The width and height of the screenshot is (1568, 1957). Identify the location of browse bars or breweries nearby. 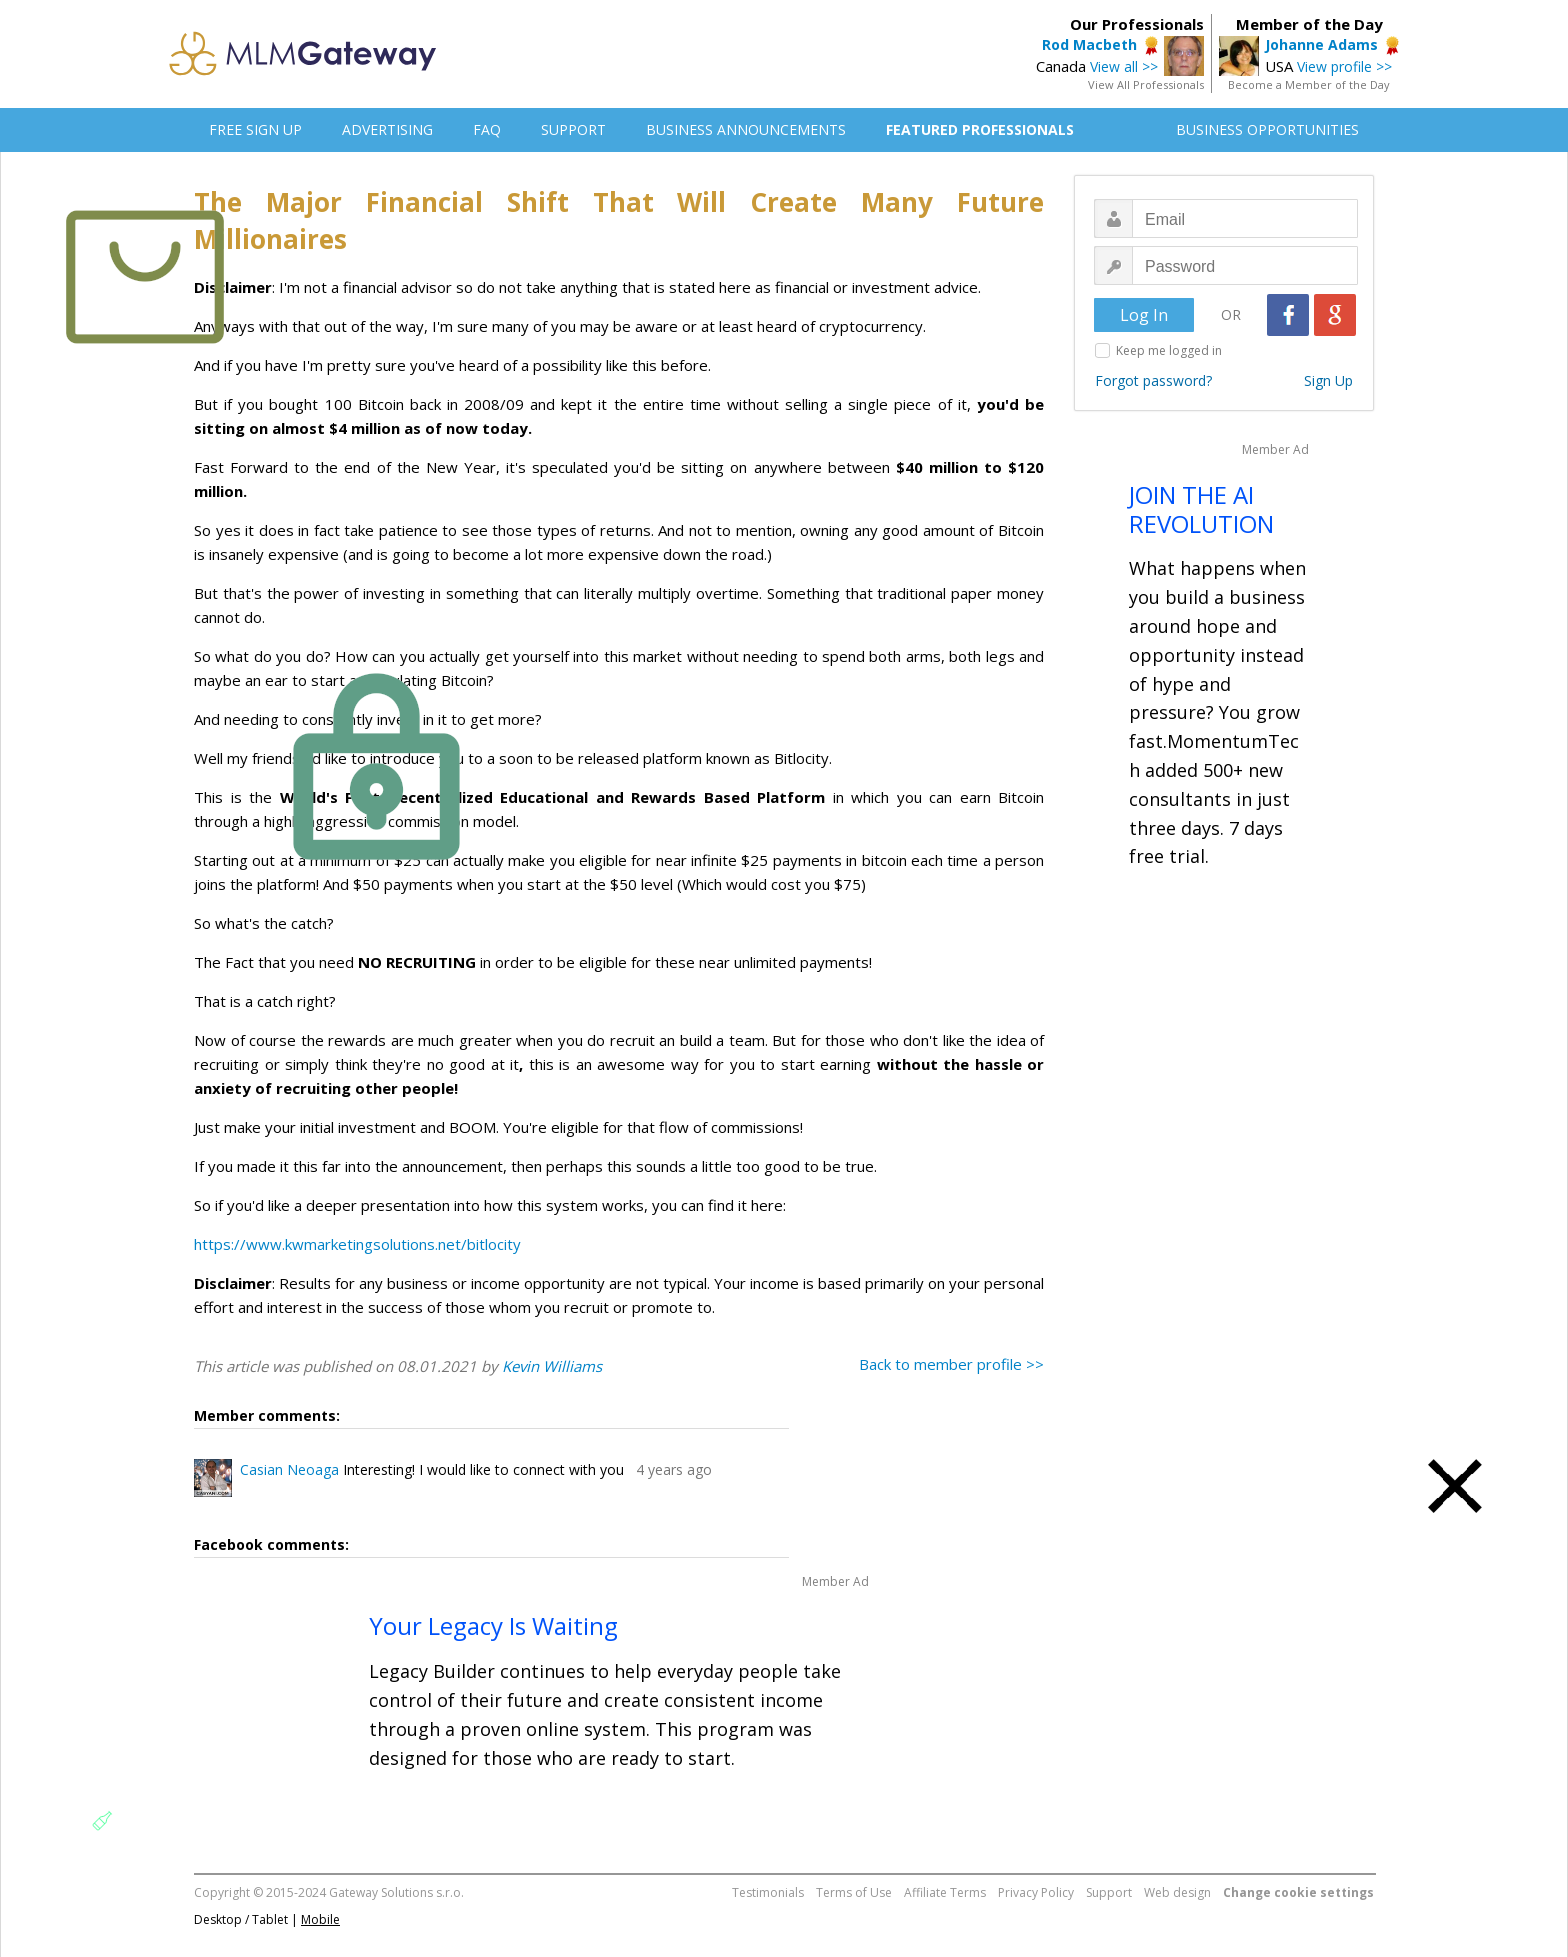
(102, 1821).